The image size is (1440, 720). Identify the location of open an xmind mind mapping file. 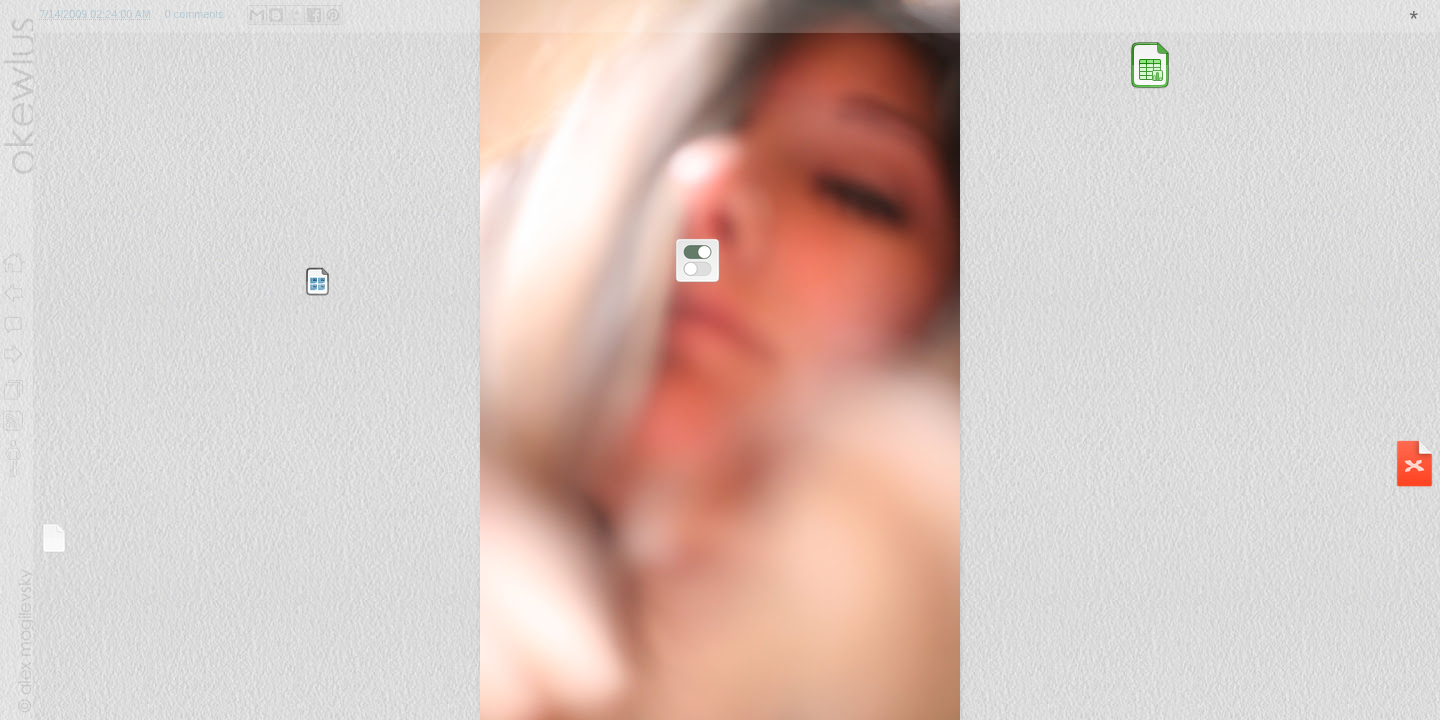
(1414, 464).